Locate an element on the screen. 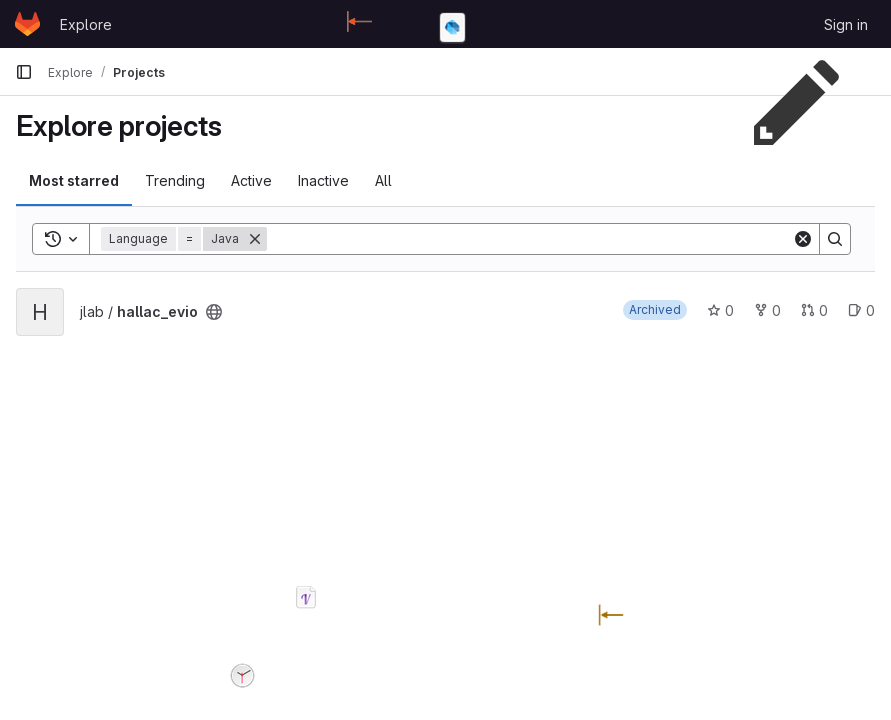 The width and height of the screenshot is (891, 720). access office or productivity applications is located at coordinates (796, 102).